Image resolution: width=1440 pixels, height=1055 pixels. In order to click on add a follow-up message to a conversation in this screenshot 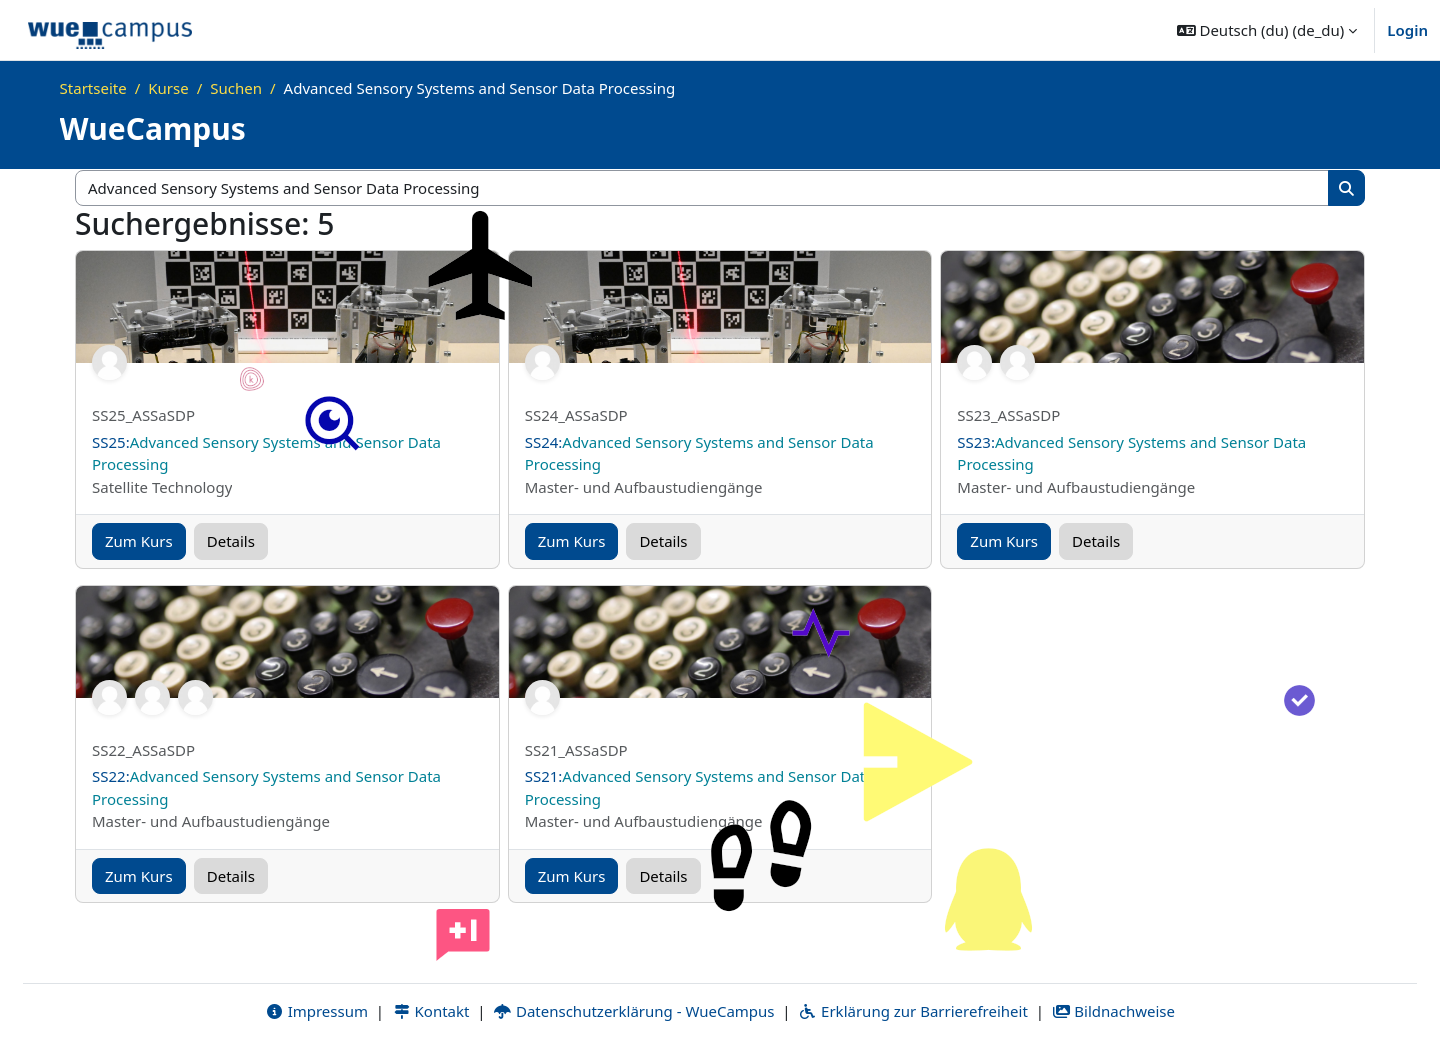, I will do `click(463, 933)`.